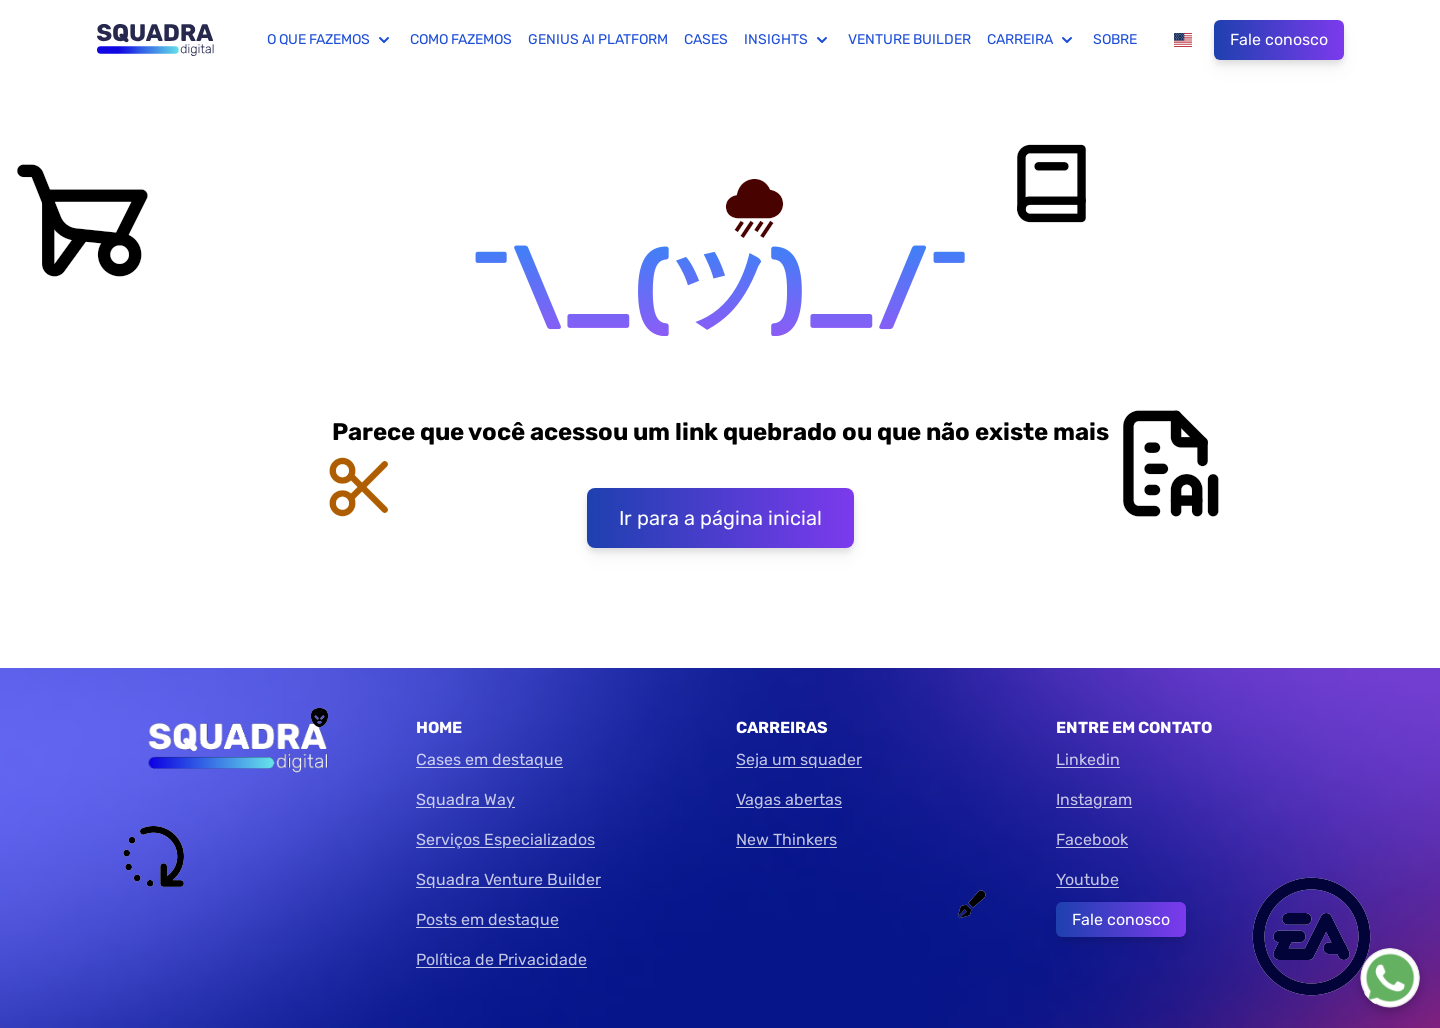 The width and height of the screenshot is (1440, 1028). What do you see at coordinates (1051, 183) in the screenshot?
I see `open a book or reading app` at bounding box center [1051, 183].